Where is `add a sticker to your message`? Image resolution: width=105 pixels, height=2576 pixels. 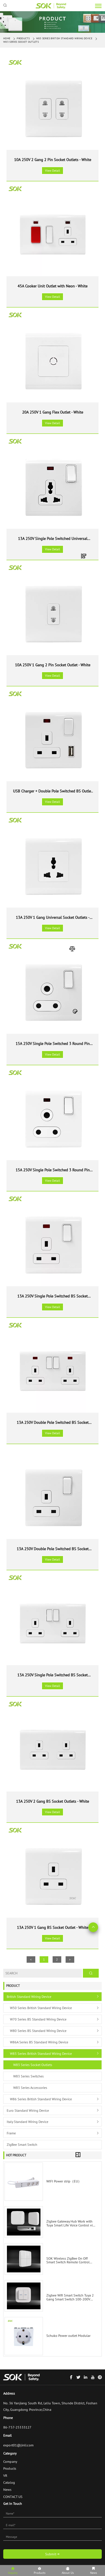
add a sticker to your message is located at coordinates (75, 1011).